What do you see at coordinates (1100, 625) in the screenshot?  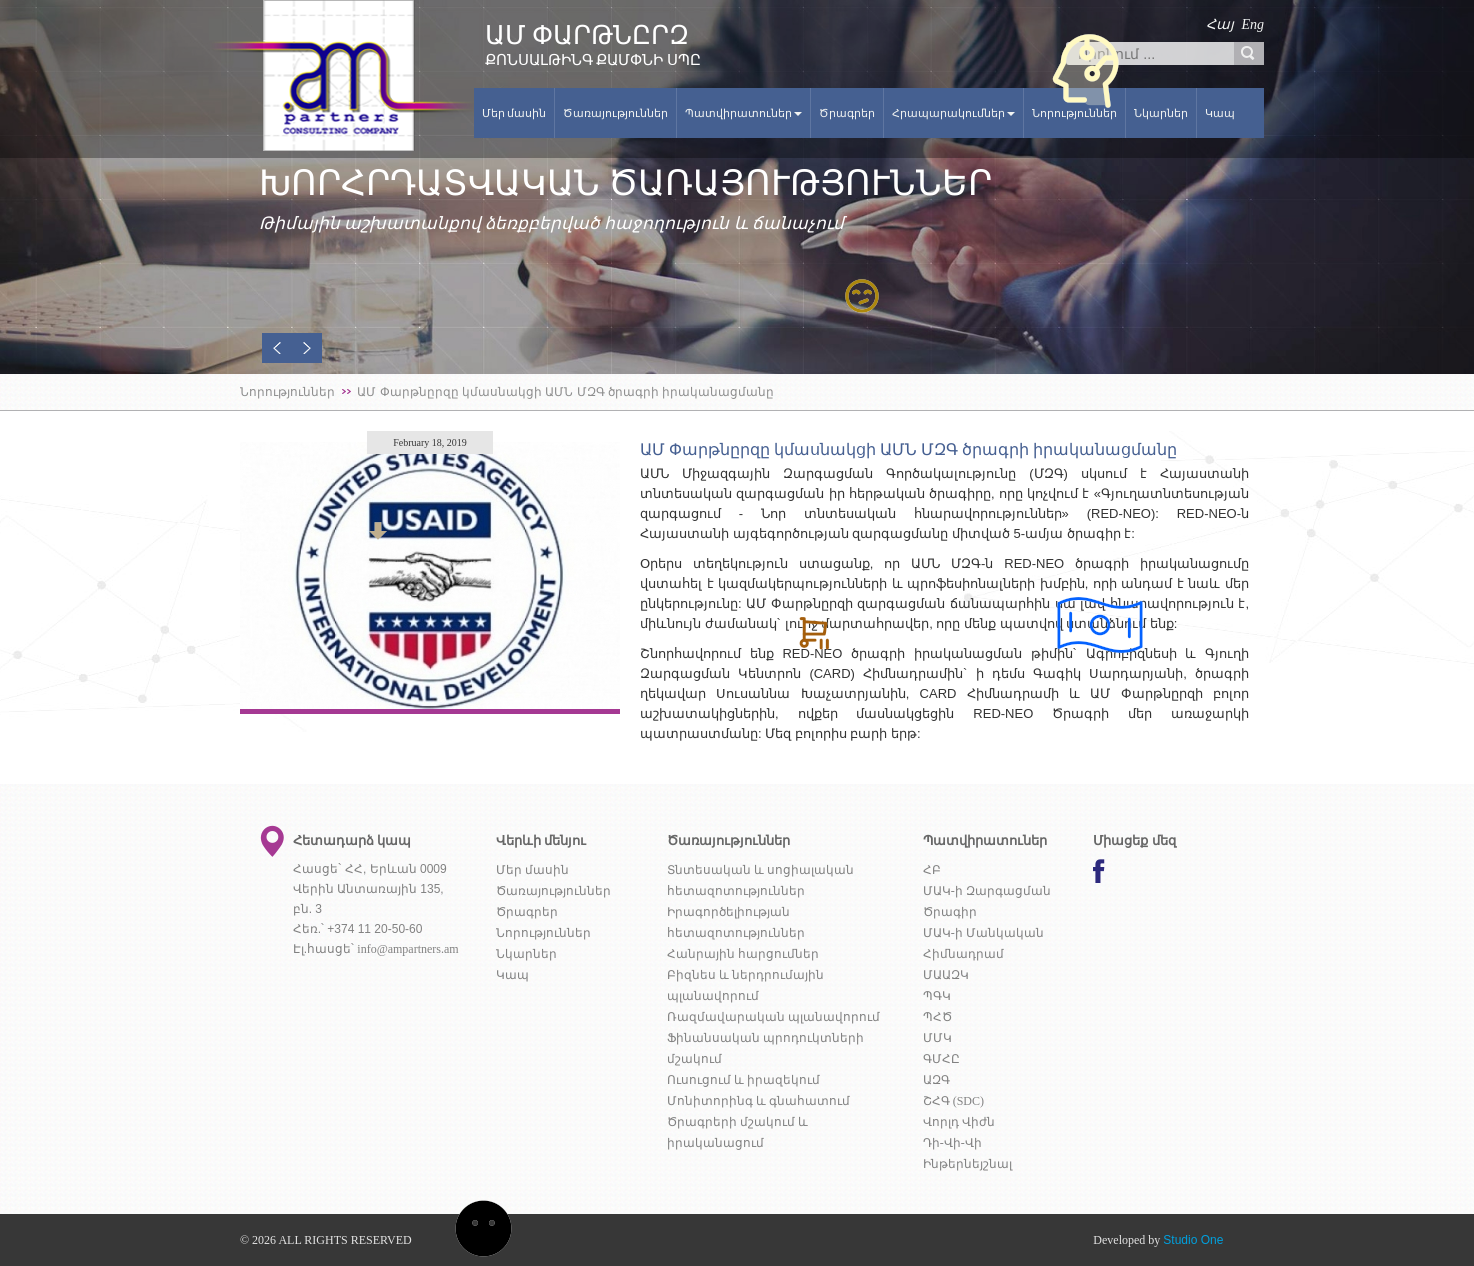 I see `view payment or transaction details` at bounding box center [1100, 625].